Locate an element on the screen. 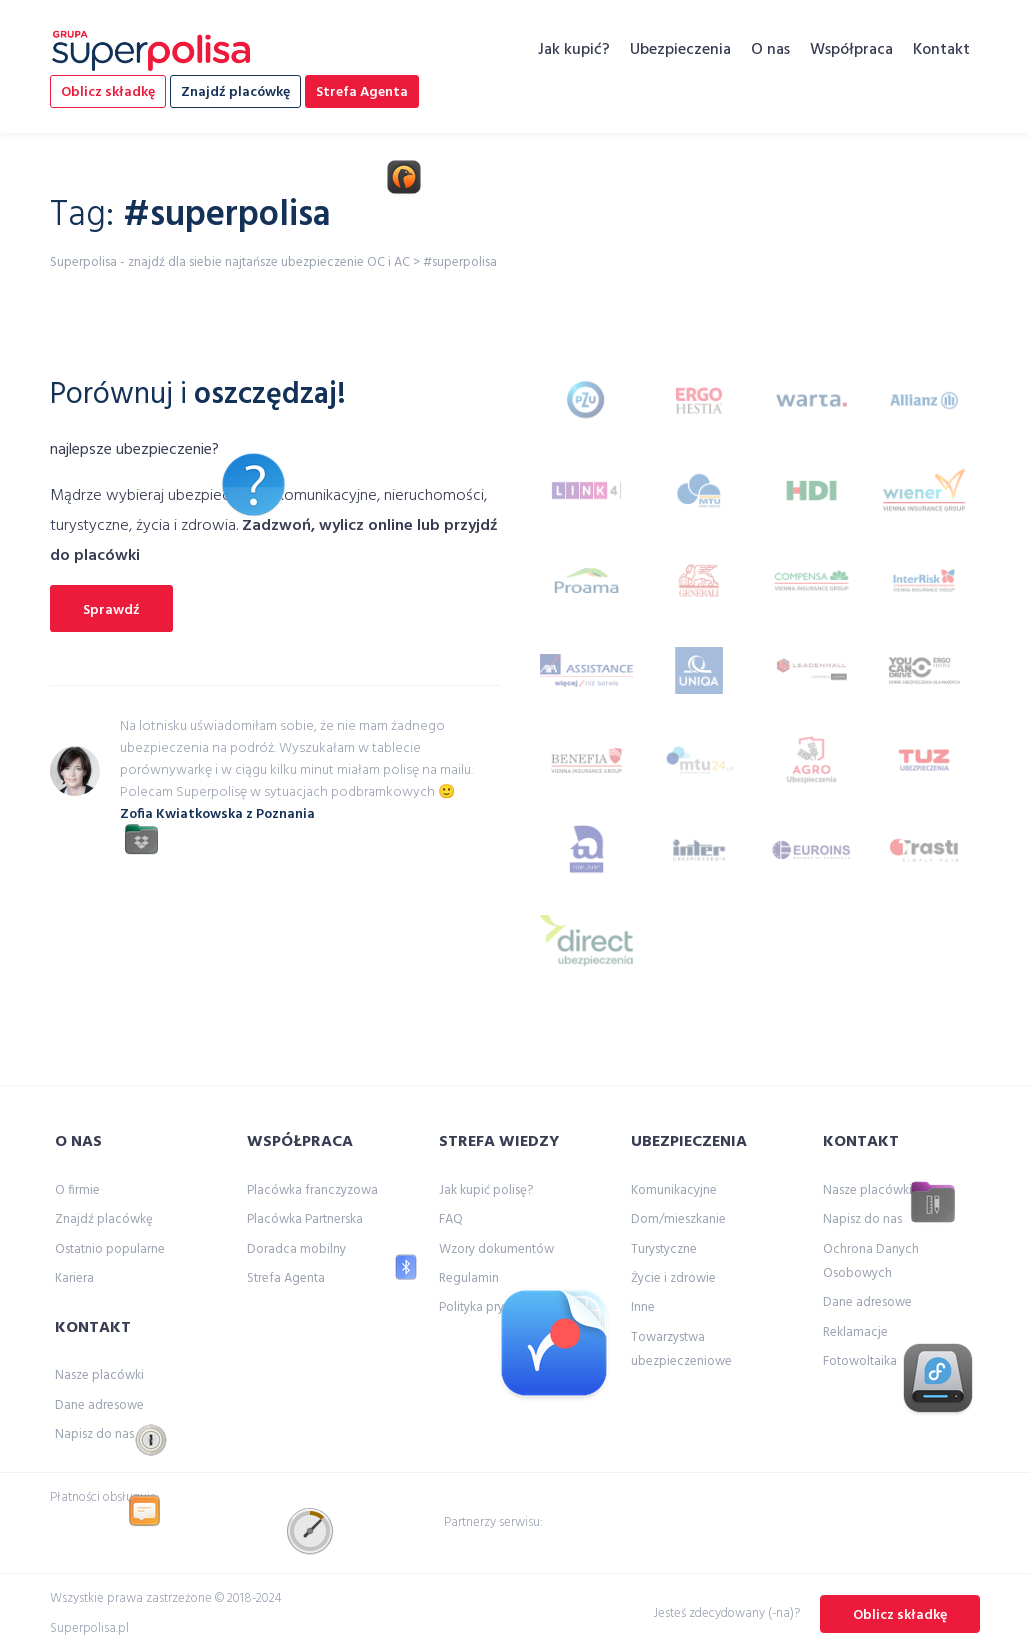  open the messaging or chat app is located at coordinates (144, 1510).